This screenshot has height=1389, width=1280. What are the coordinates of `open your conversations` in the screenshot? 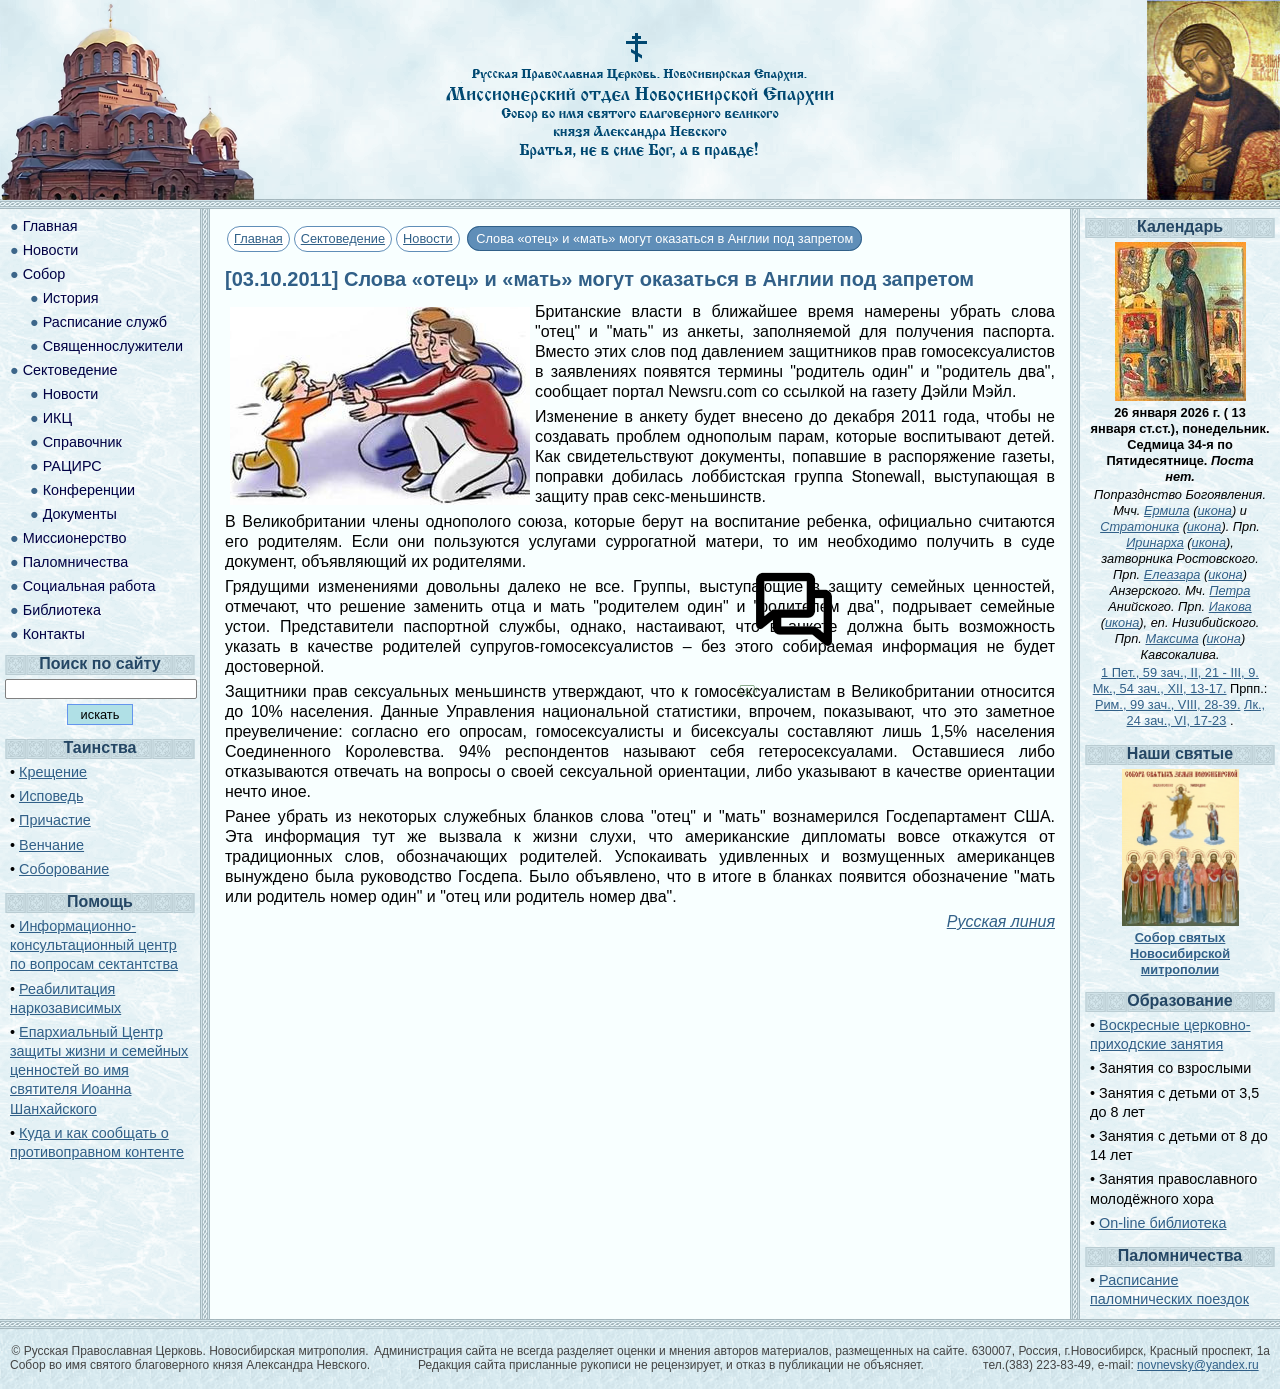 It's located at (794, 608).